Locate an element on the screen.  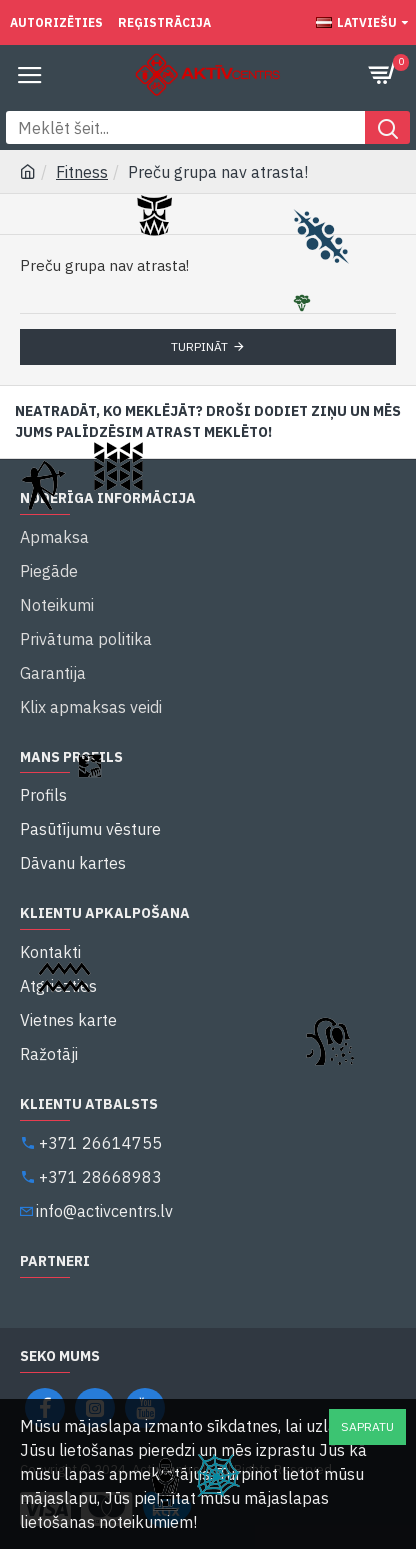
indicates pollen or allergen levels in weather app is located at coordinates (330, 1041).